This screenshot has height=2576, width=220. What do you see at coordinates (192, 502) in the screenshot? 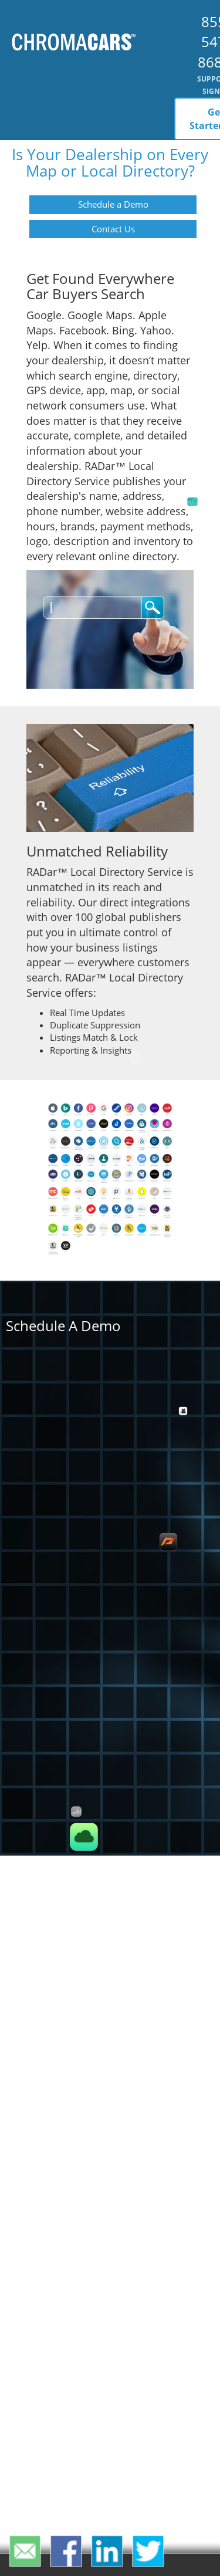
I see `open system usage monitoring app` at bounding box center [192, 502].